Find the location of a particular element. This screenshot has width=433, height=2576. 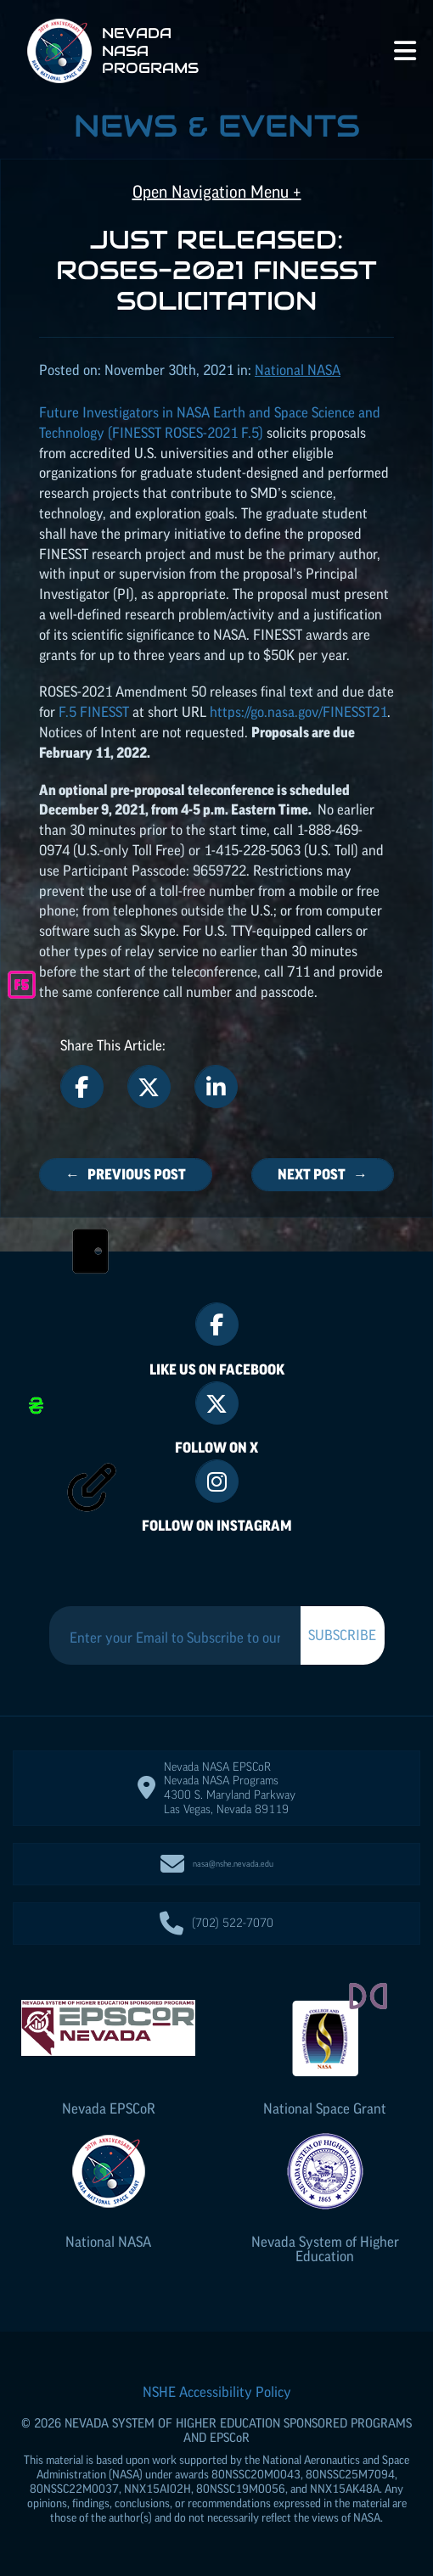

door sensor status indicator is located at coordinates (90, 1251).